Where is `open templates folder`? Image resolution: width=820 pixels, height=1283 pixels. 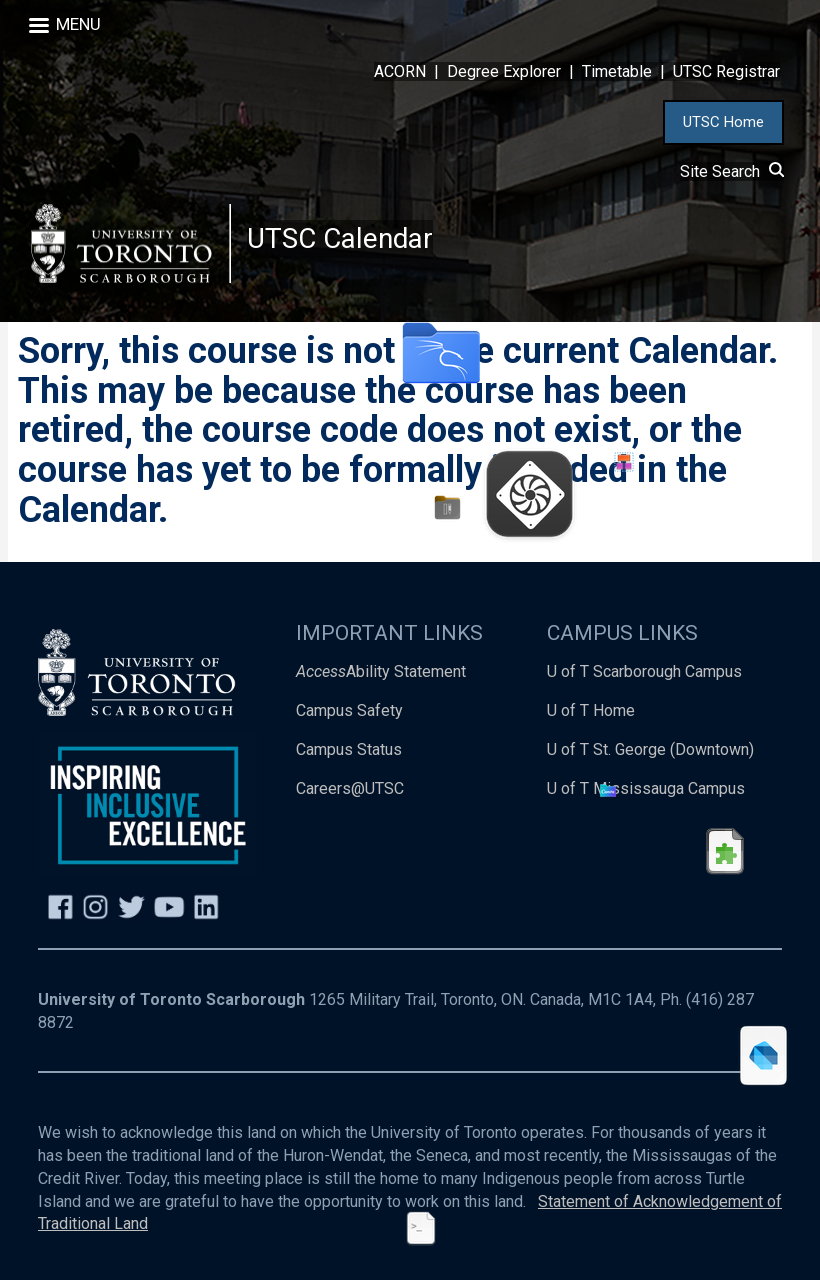
open templates folder is located at coordinates (447, 507).